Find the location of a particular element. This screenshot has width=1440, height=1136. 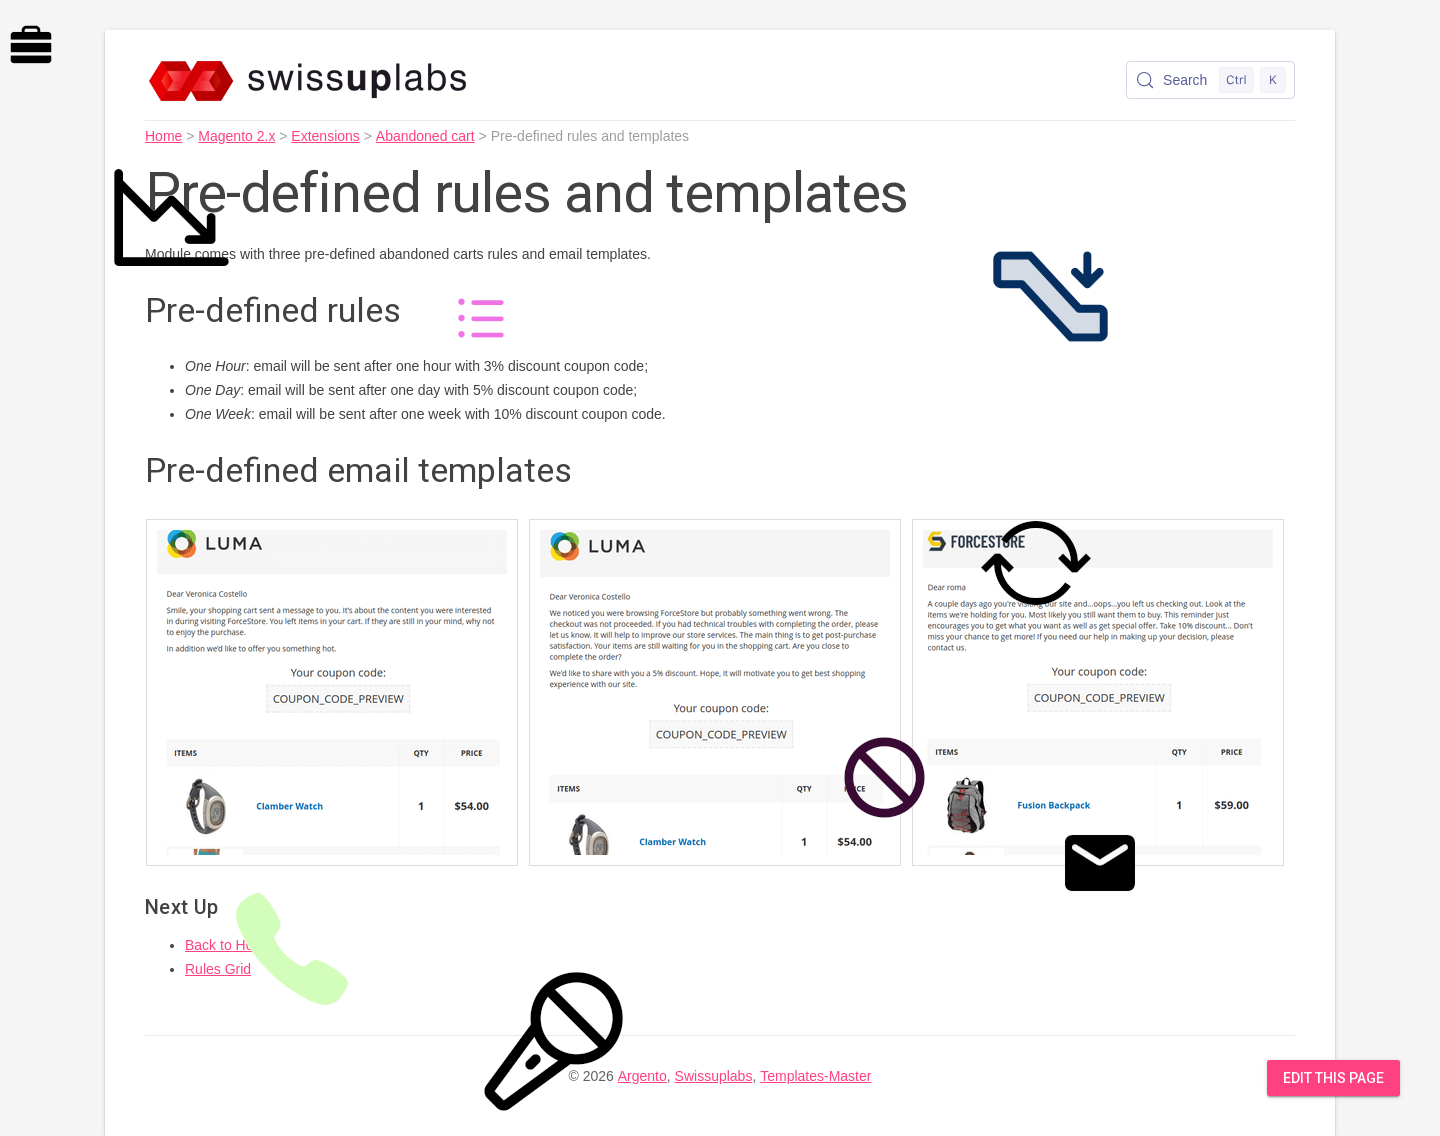

view declining metrics or trends is located at coordinates (171, 217).